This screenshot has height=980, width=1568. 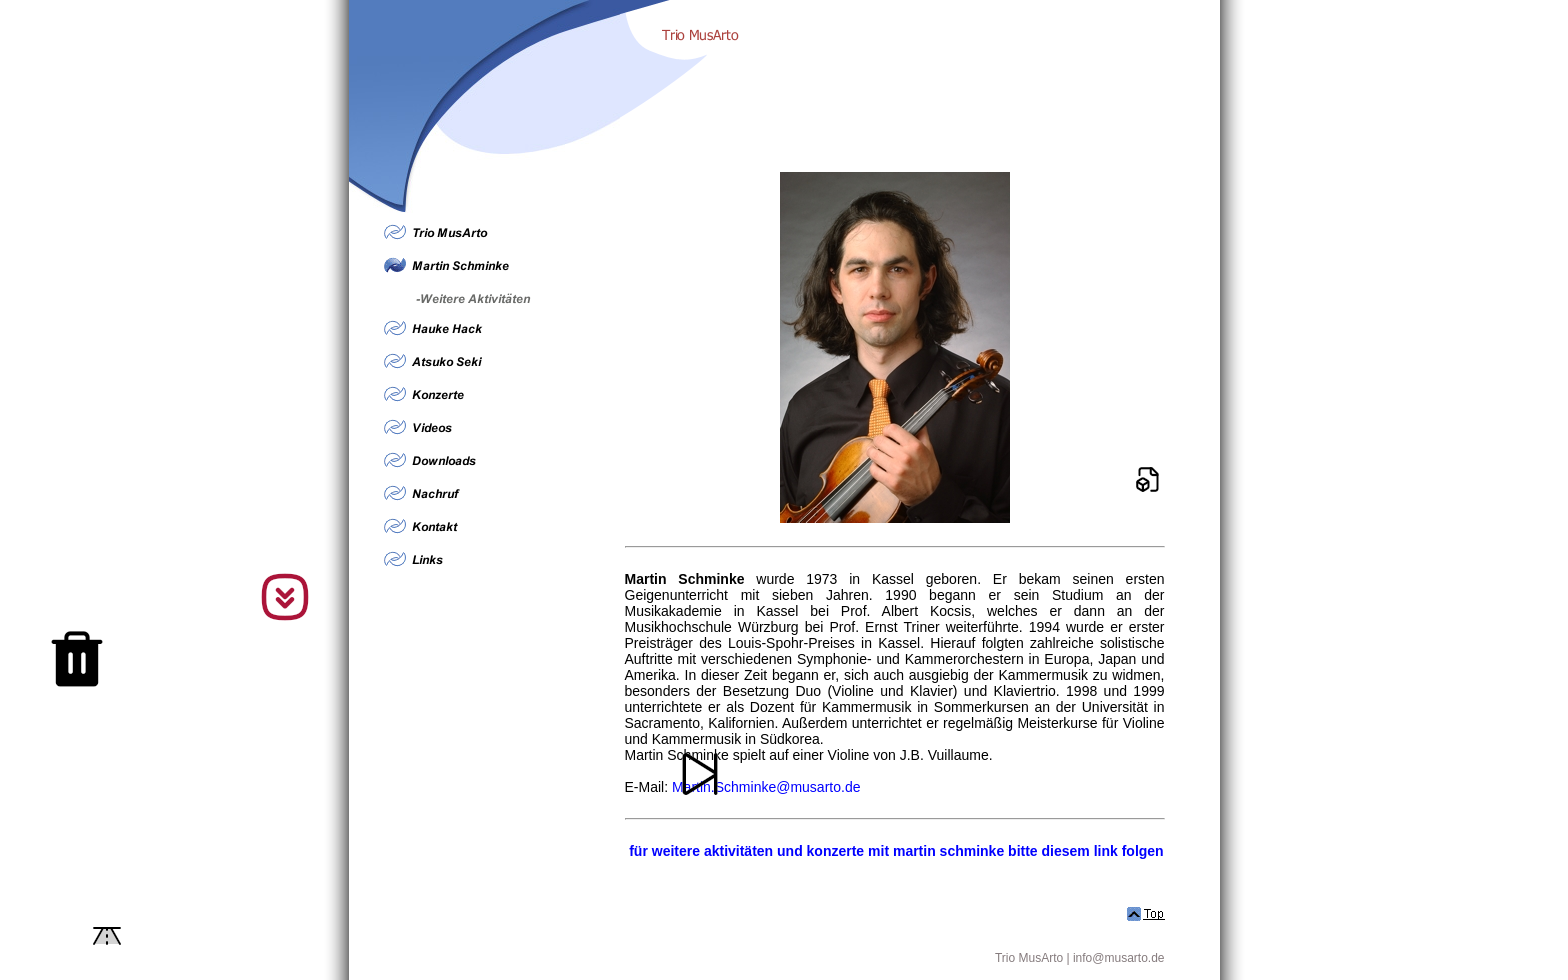 I want to click on expand content or show more items below, so click(x=285, y=597).